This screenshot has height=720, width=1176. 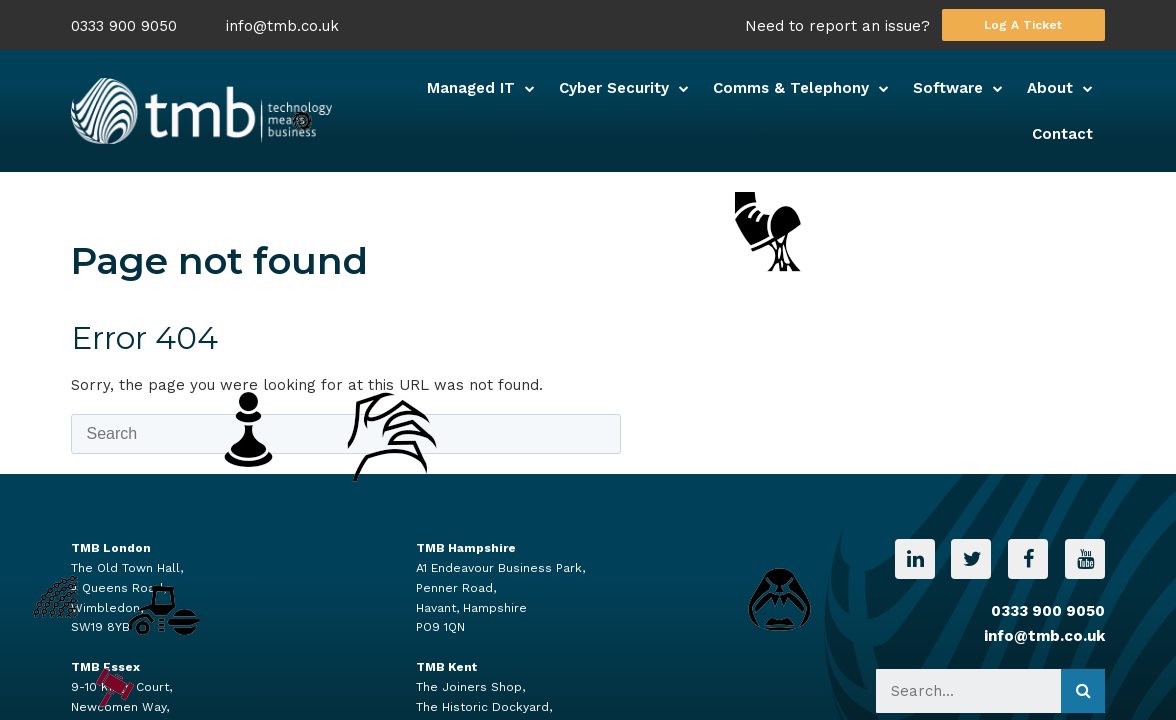 What do you see at coordinates (55, 595) in the screenshot?
I see `indicates a secure or encrypted connection` at bounding box center [55, 595].